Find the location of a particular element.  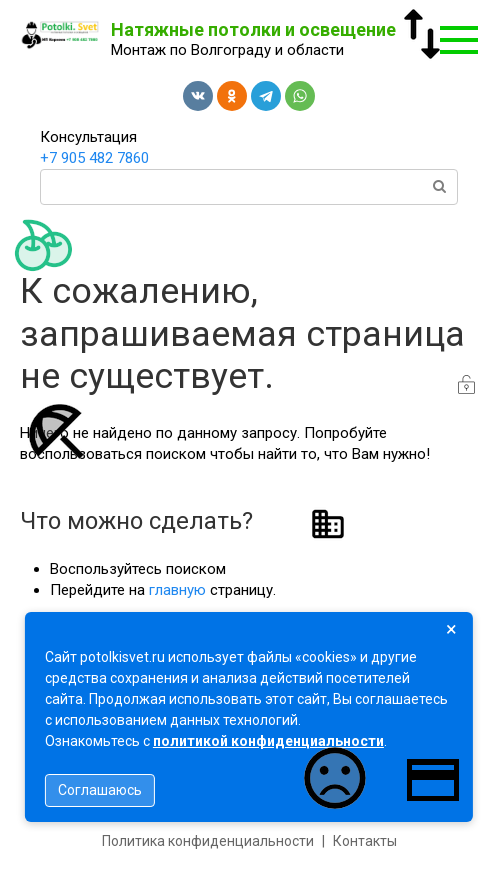

view business contact information is located at coordinates (328, 524).